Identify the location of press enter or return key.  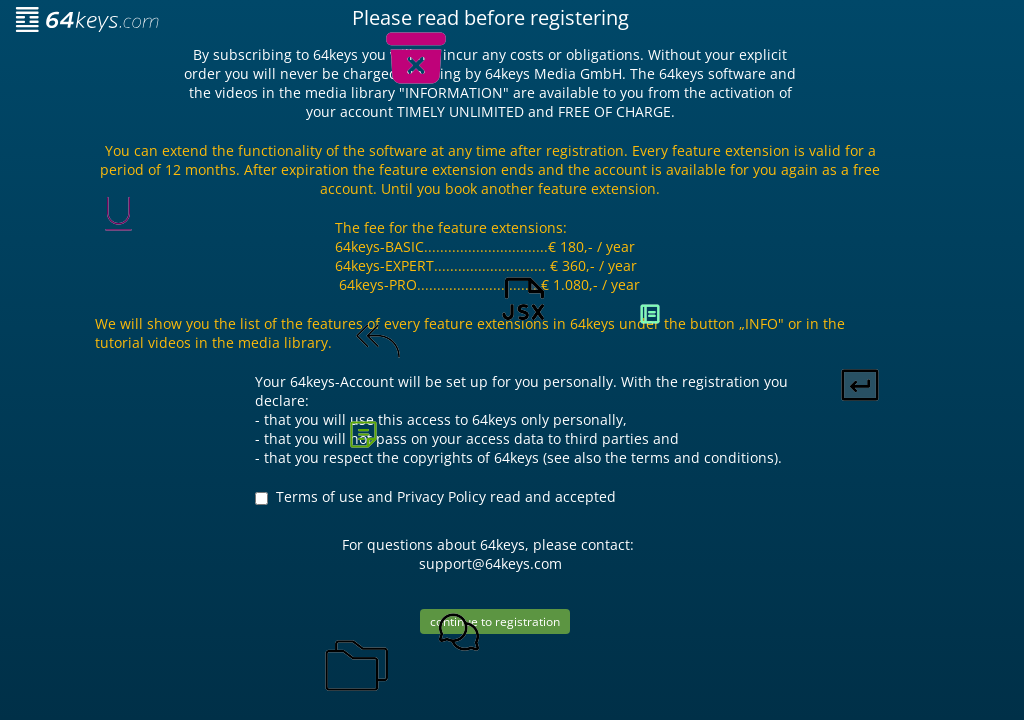
(860, 385).